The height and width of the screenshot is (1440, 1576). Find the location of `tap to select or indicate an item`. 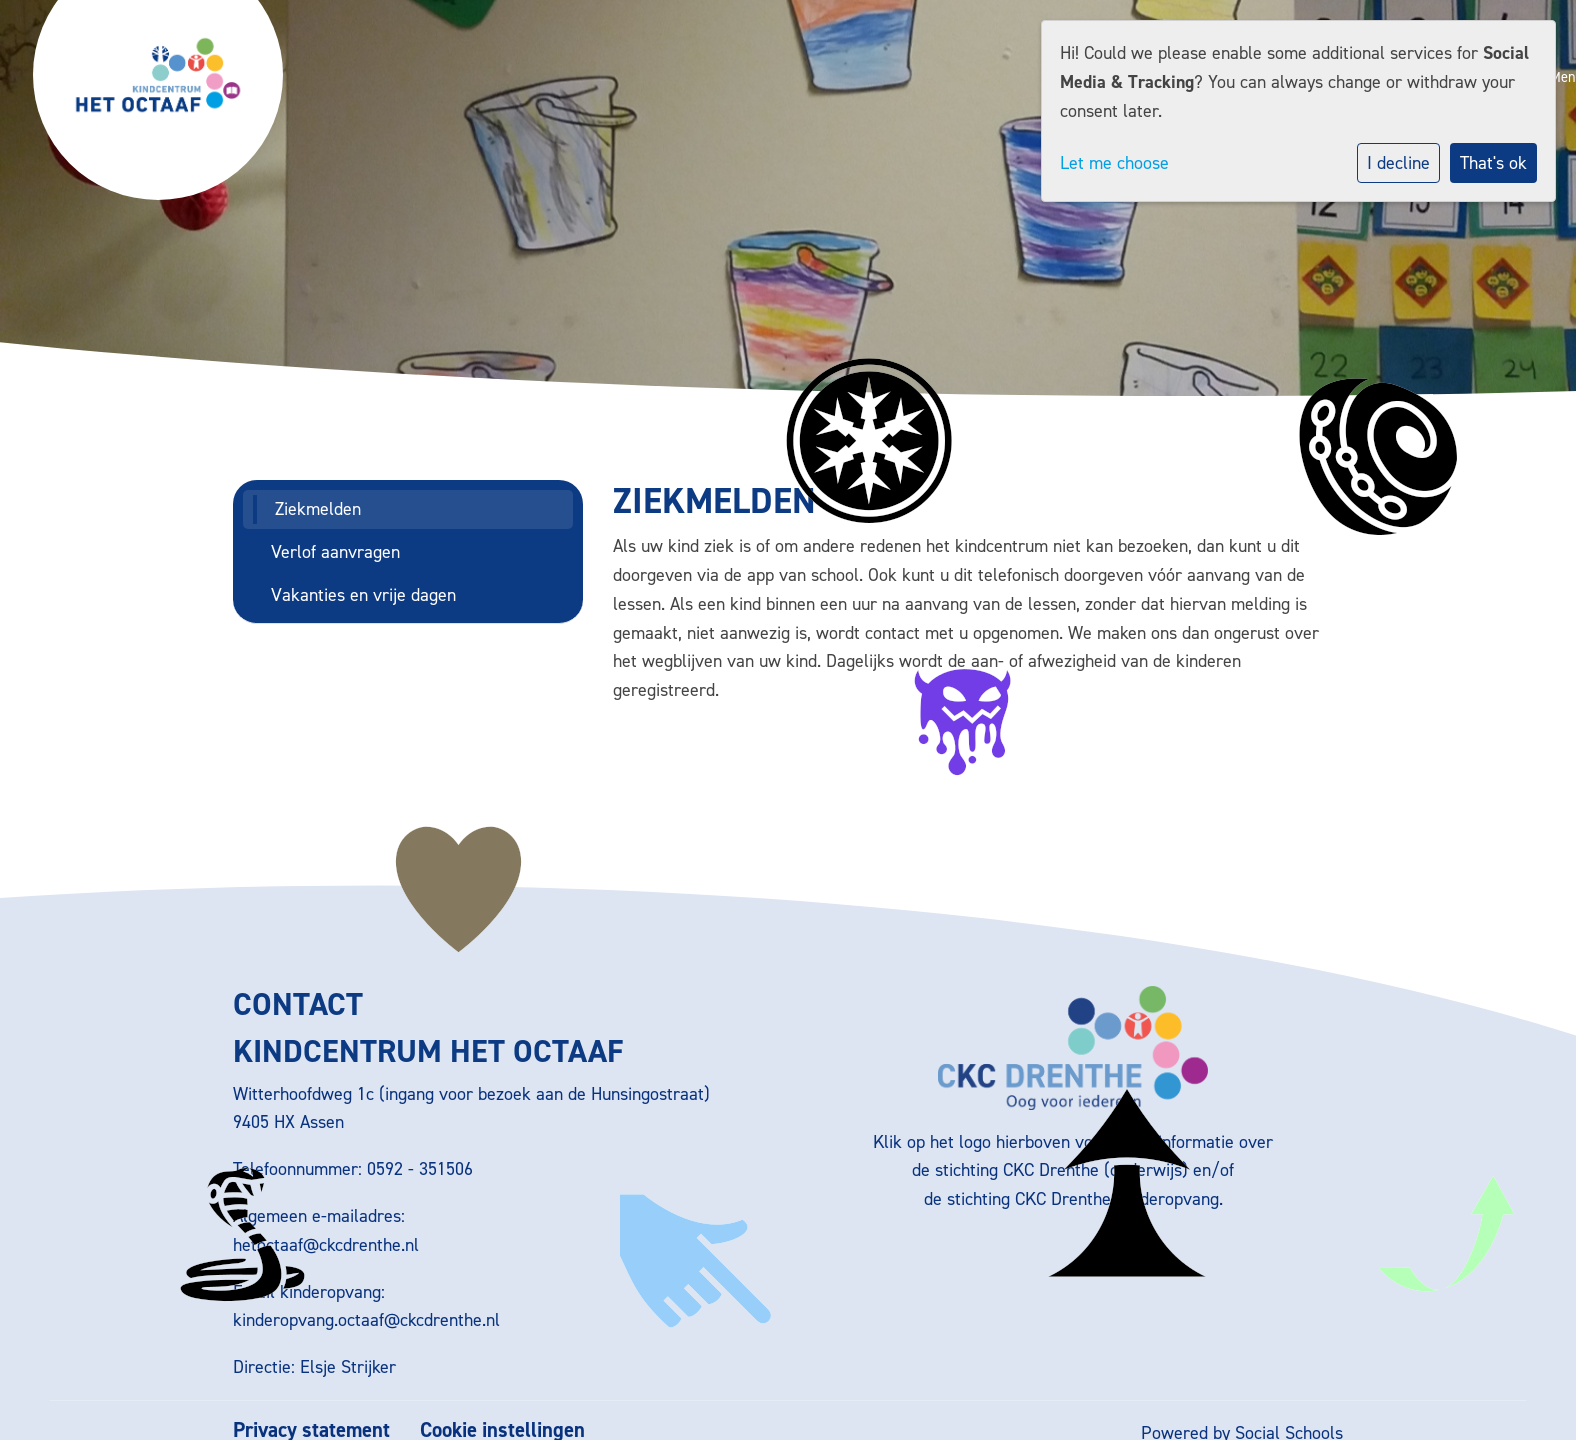

tap to select or indicate an item is located at coordinates (695, 1269).